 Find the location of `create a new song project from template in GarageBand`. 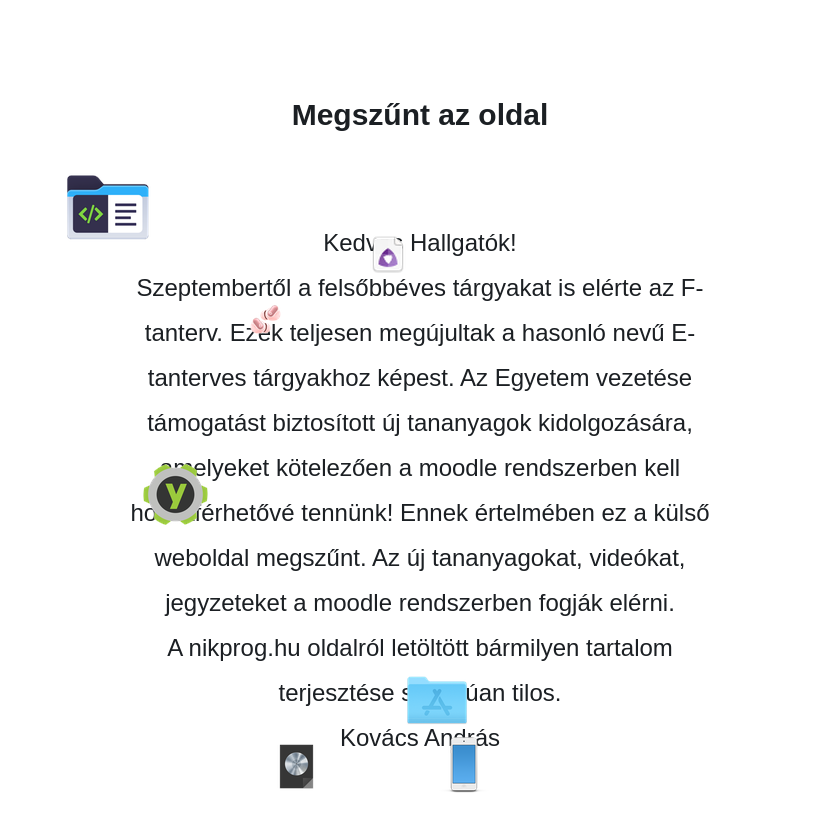

create a new song project from template in GarageBand is located at coordinates (296, 767).